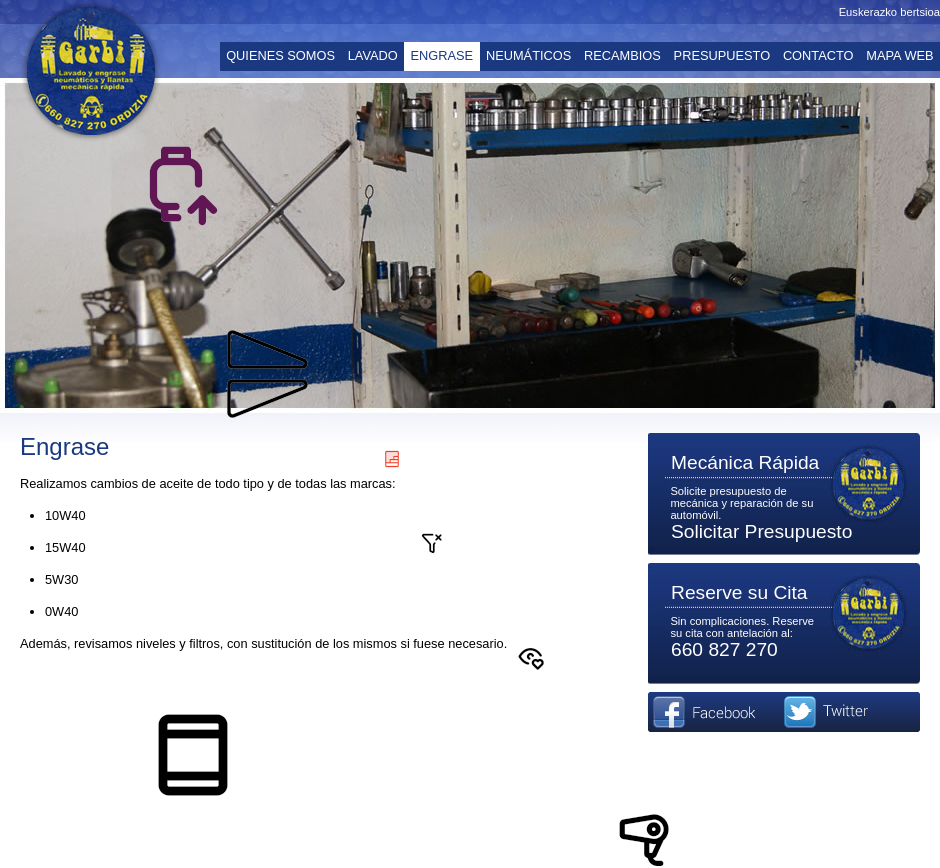 Image resolution: width=940 pixels, height=868 pixels. Describe the element at coordinates (176, 184) in the screenshot. I see `upload data from smartwatch` at that location.